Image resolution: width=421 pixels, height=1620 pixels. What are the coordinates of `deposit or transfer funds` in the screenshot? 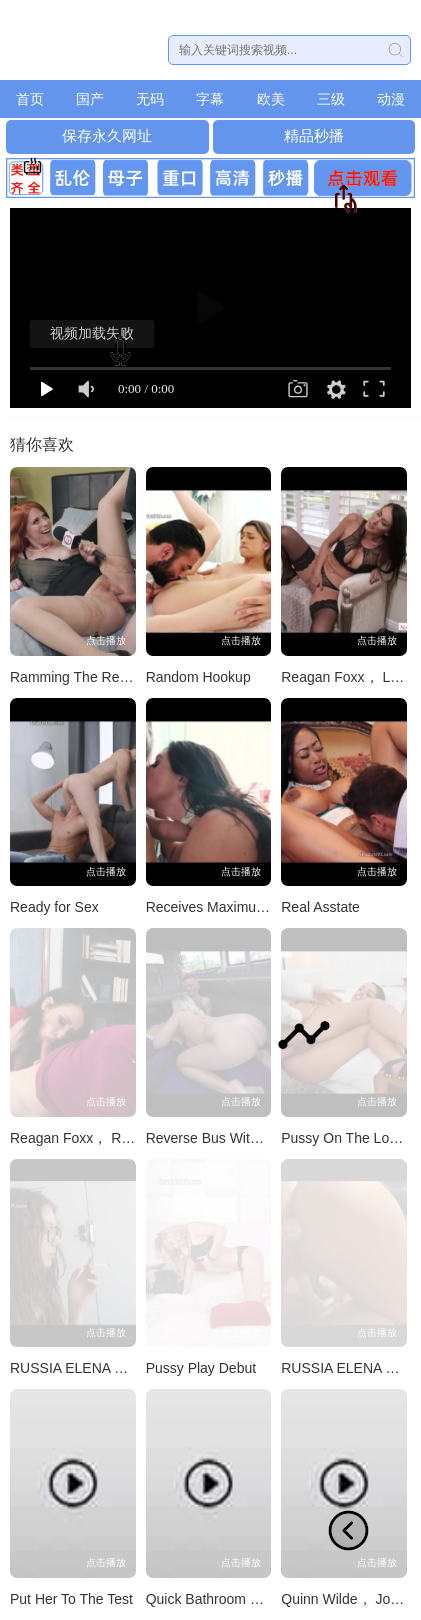 It's located at (344, 198).